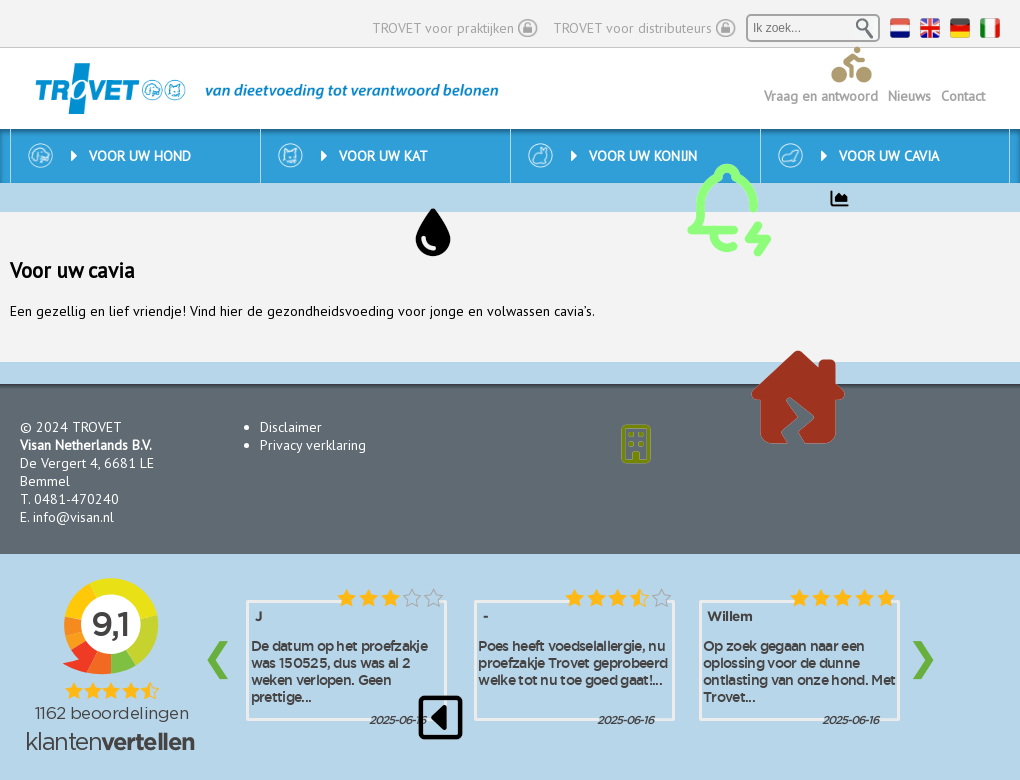 The height and width of the screenshot is (780, 1020). I want to click on navigate to the previous item or screen, so click(440, 717).